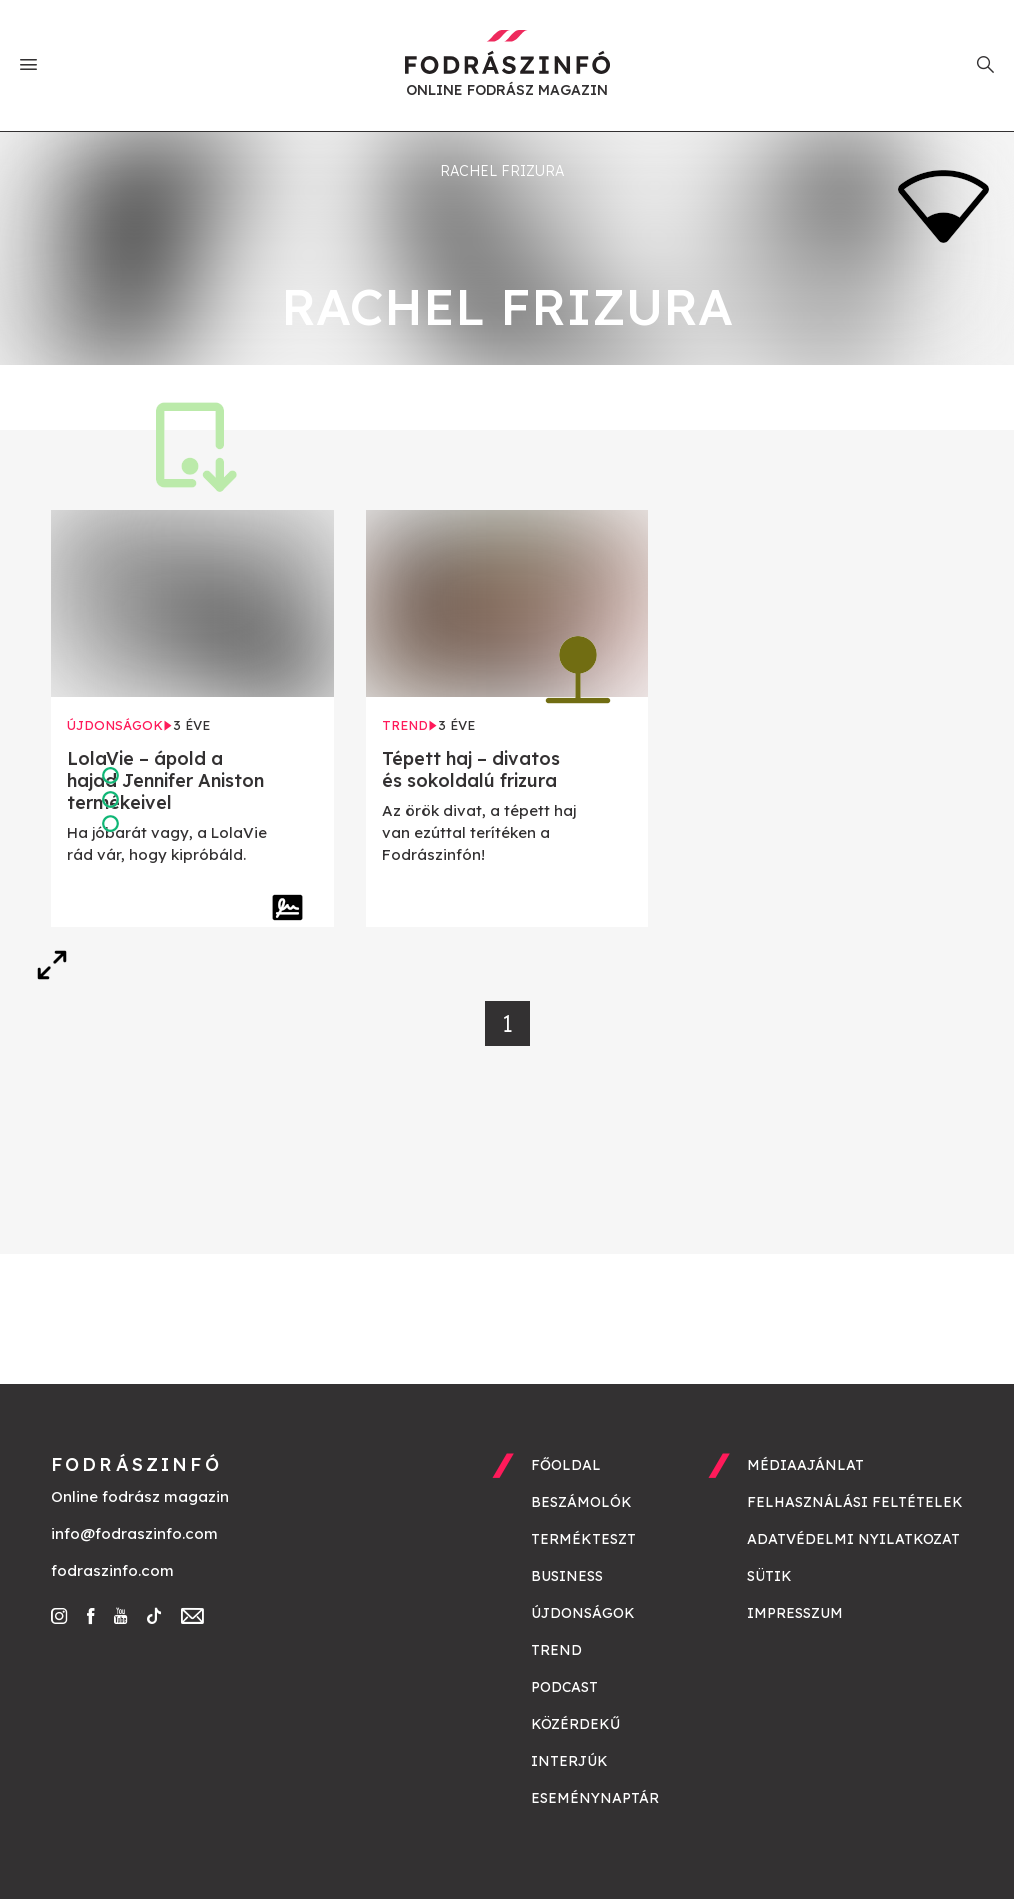 Image resolution: width=1014 pixels, height=1899 pixels. What do you see at coordinates (110, 799) in the screenshot?
I see `open more options menu` at bounding box center [110, 799].